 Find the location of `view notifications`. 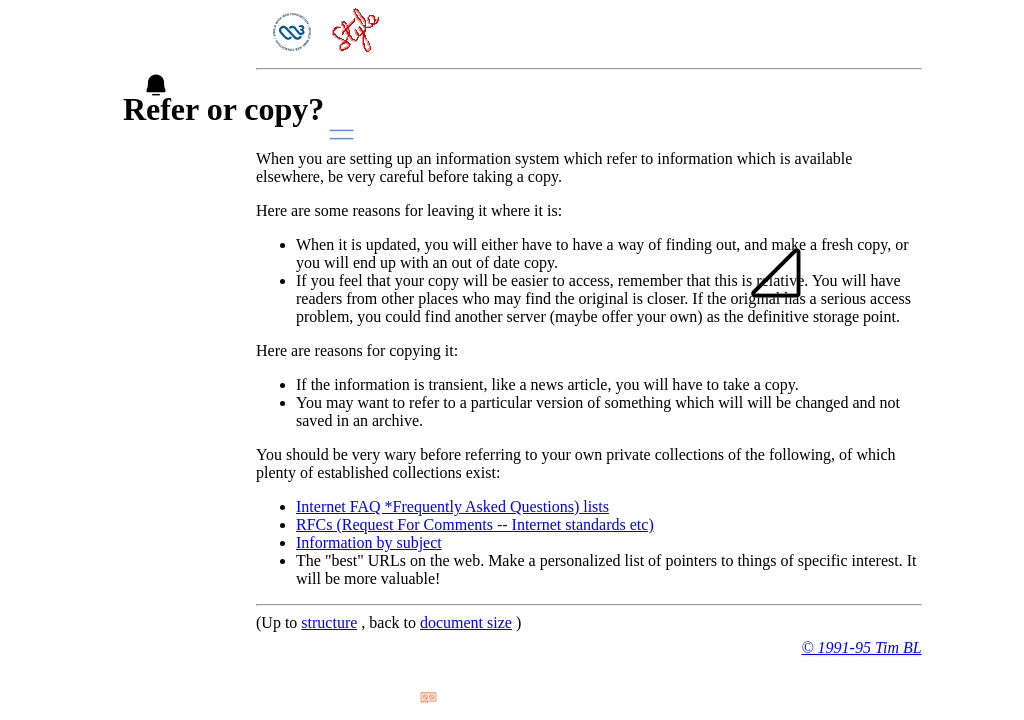

view notifications is located at coordinates (156, 85).